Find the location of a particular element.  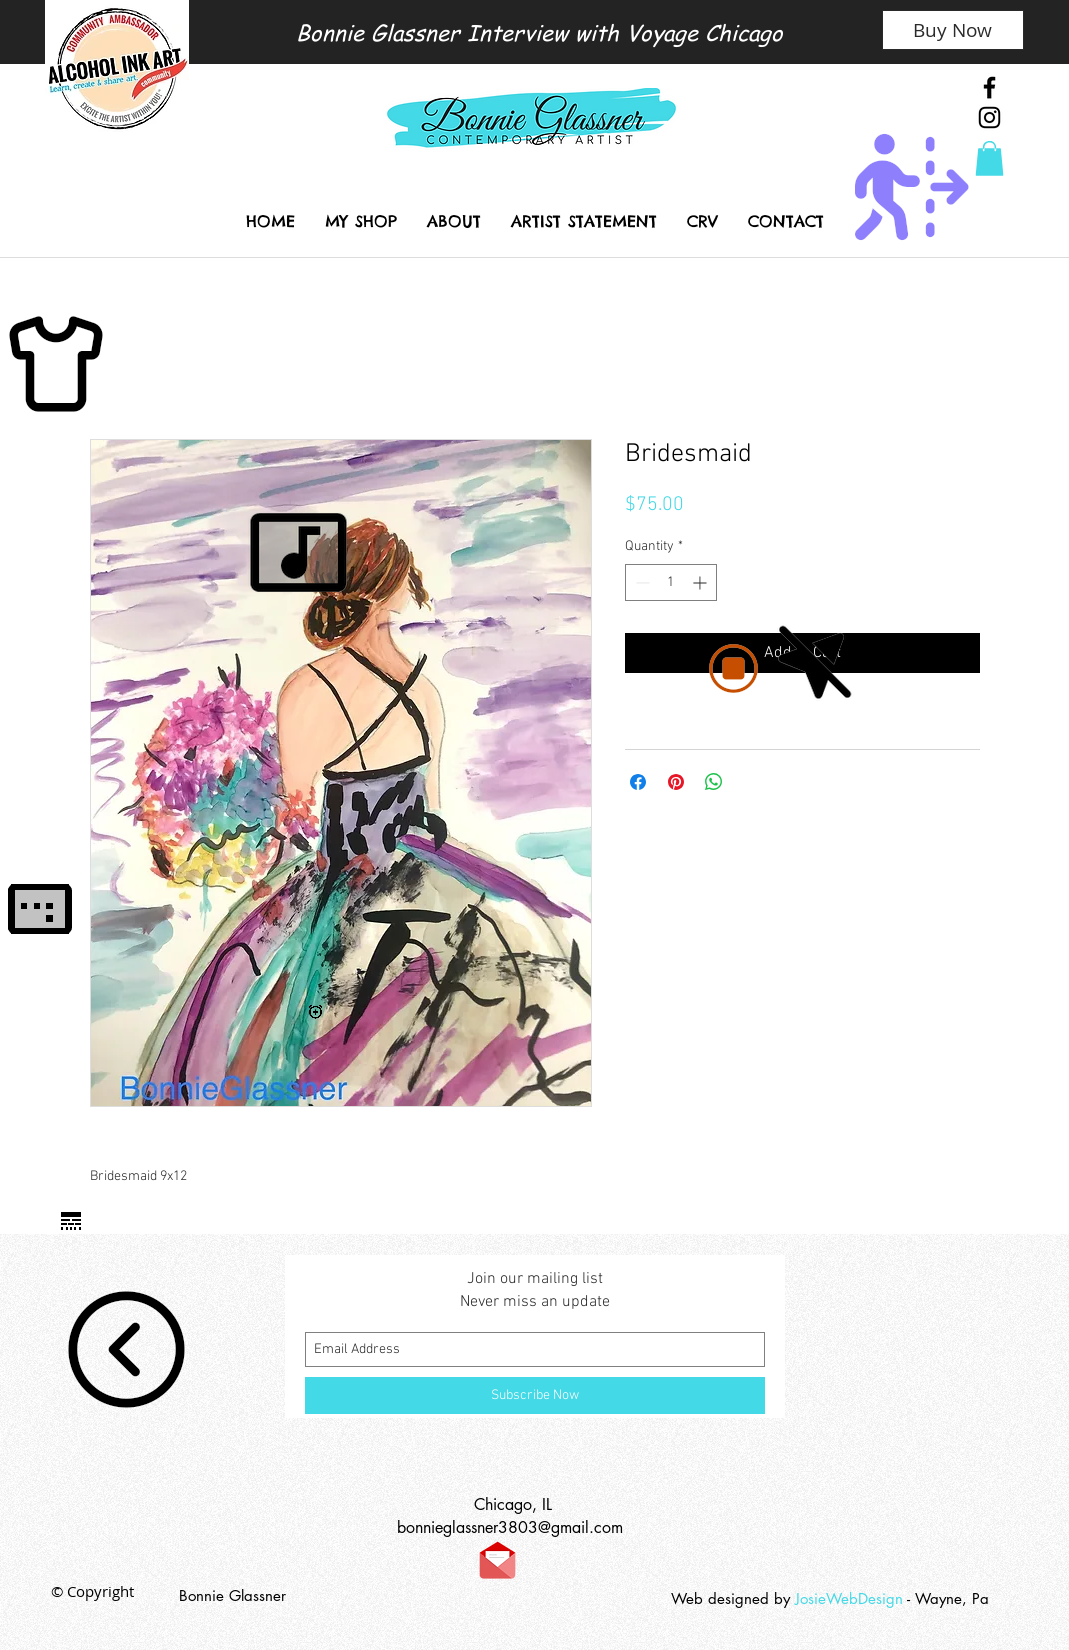

change text line spacing or density is located at coordinates (71, 1221).